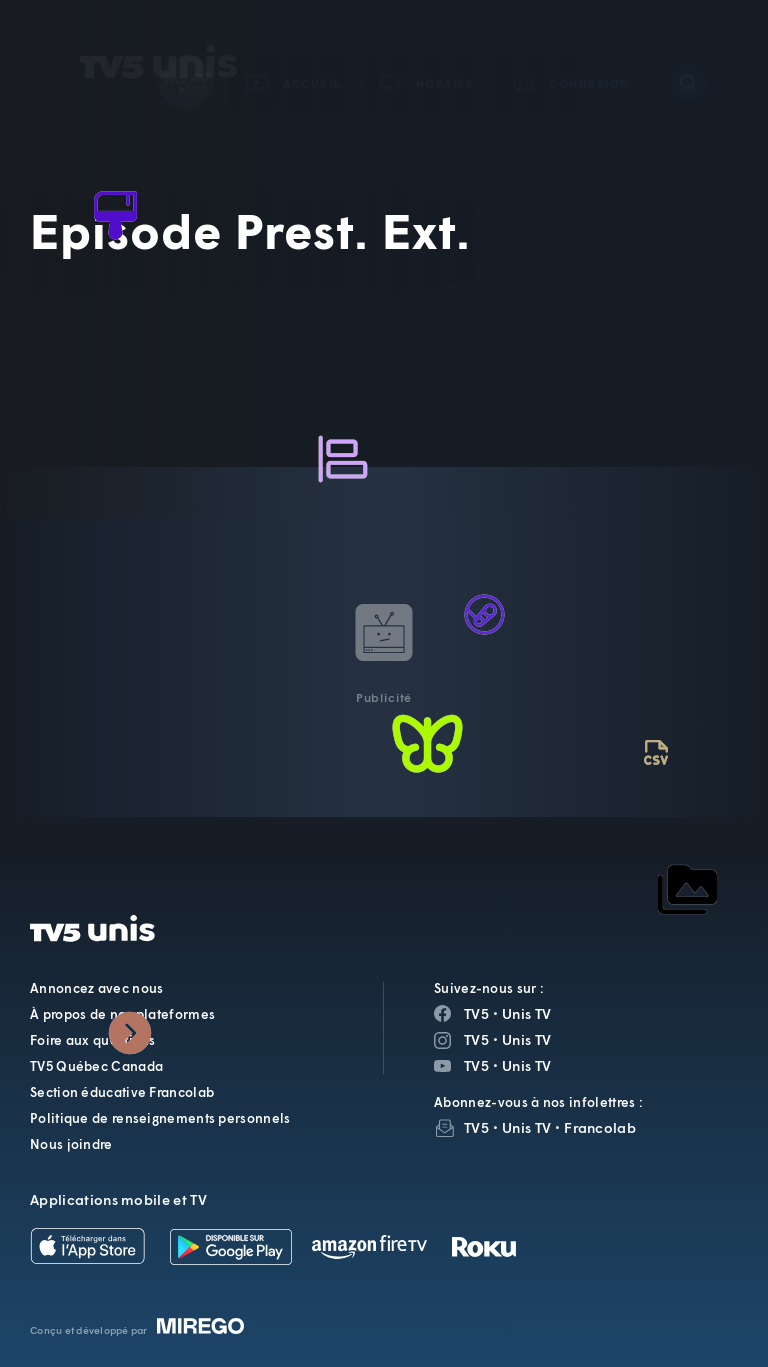  I want to click on open Steam gaming platform, so click(484, 614).